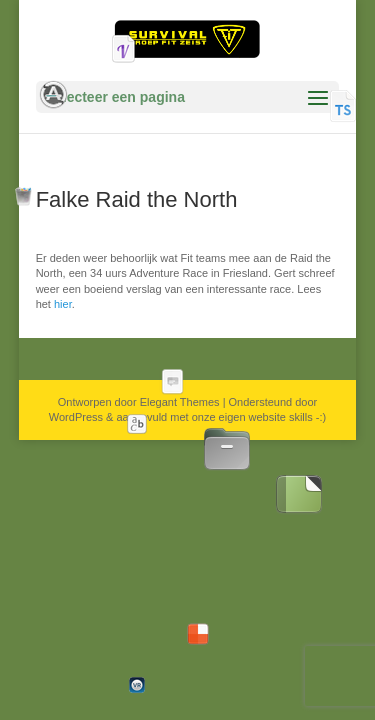 The height and width of the screenshot is (720, 375). What do you see at coordinates (299, 494) in the screenshot?
I see `customize desktop theme settings` at bounding box center [299, 494].